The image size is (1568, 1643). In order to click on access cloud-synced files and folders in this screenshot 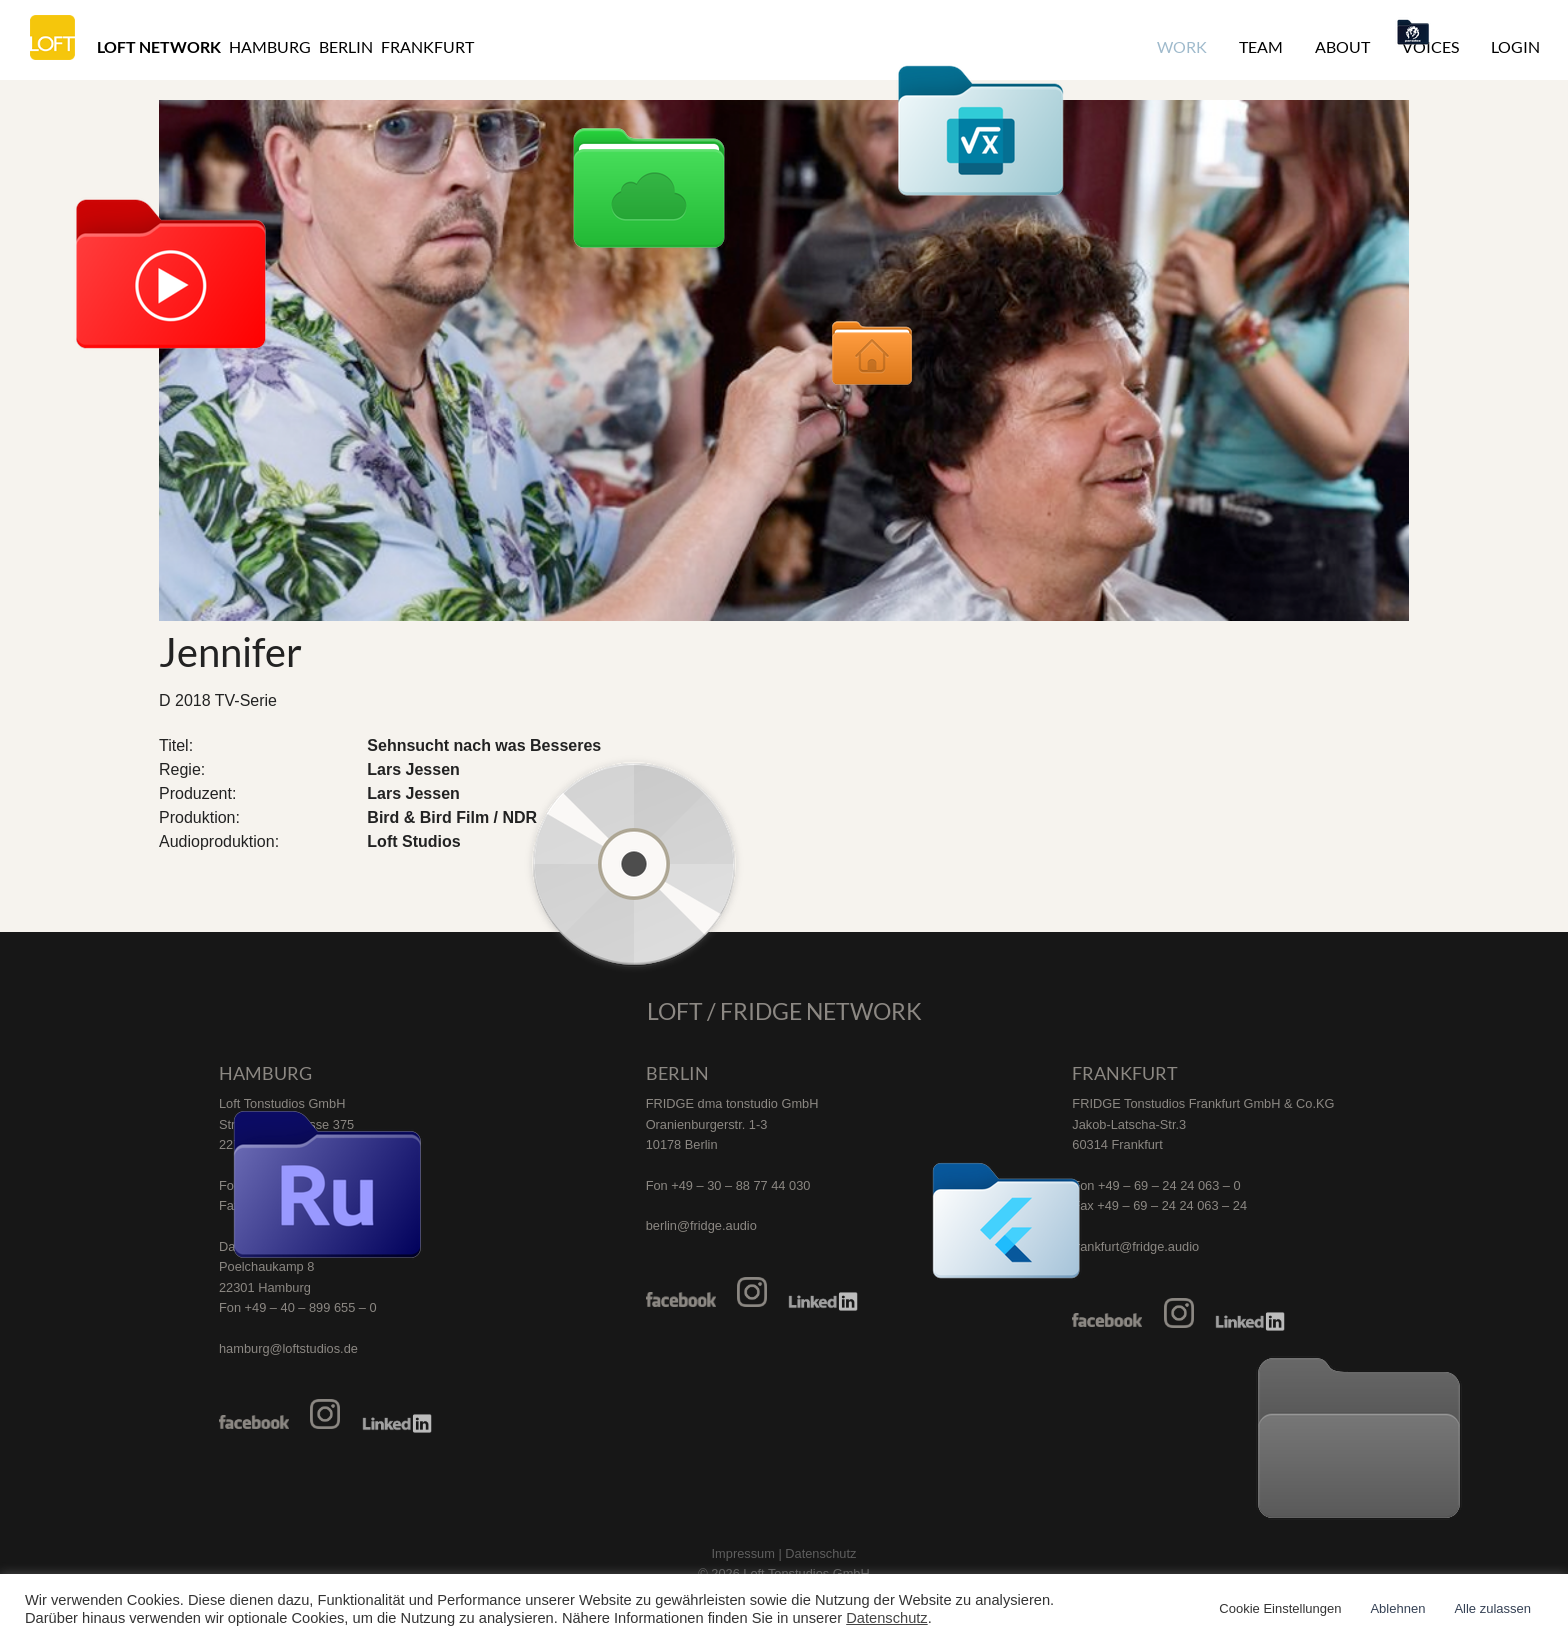, I will do `click(649, 188)`.